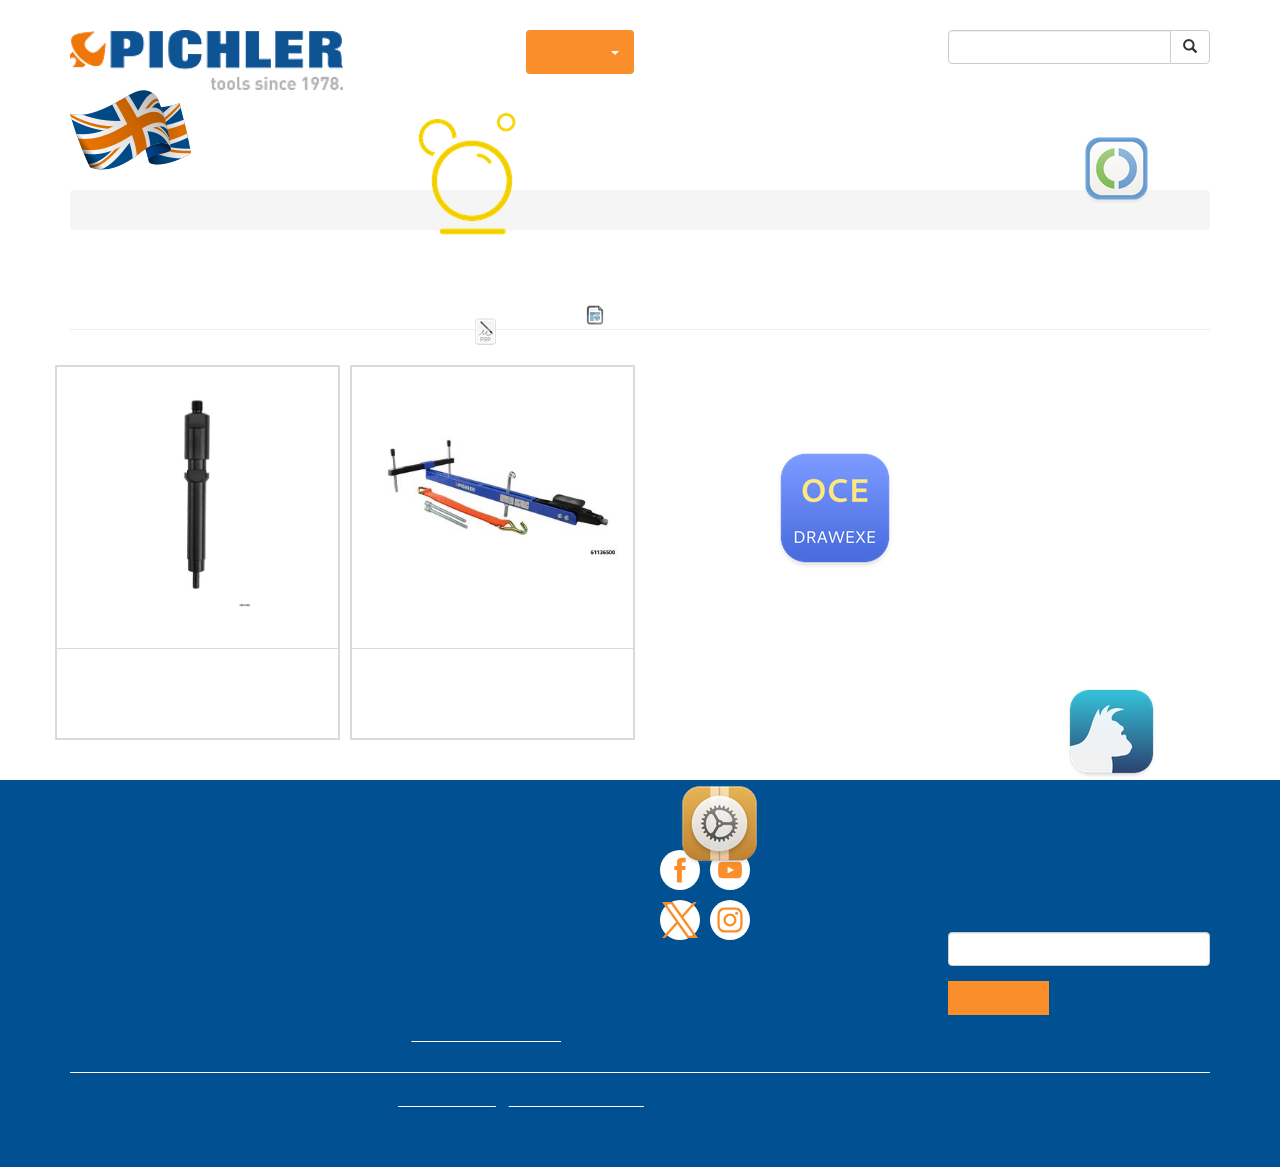 The width and height of the screenshot is (1280, 1167). Describe the element at coordinates (472, 173) in the screenshot. I see `add particle effects to video` at that location.